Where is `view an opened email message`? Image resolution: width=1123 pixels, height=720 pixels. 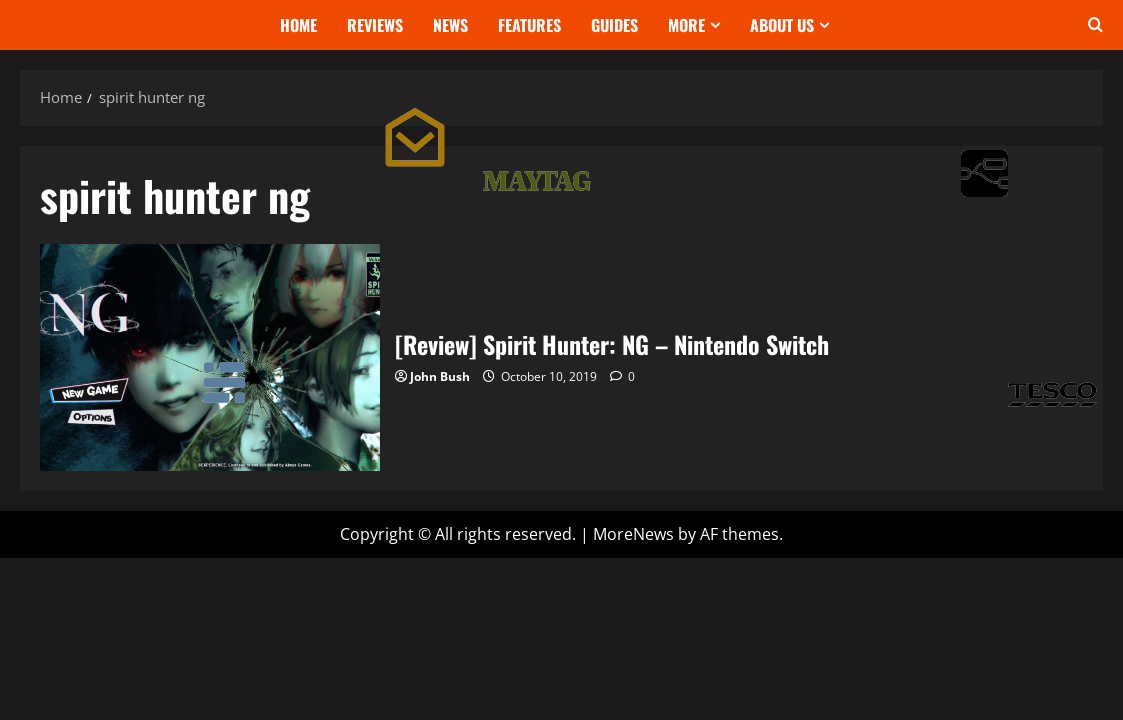
view an opened email message is located at coordinates (415, 140).